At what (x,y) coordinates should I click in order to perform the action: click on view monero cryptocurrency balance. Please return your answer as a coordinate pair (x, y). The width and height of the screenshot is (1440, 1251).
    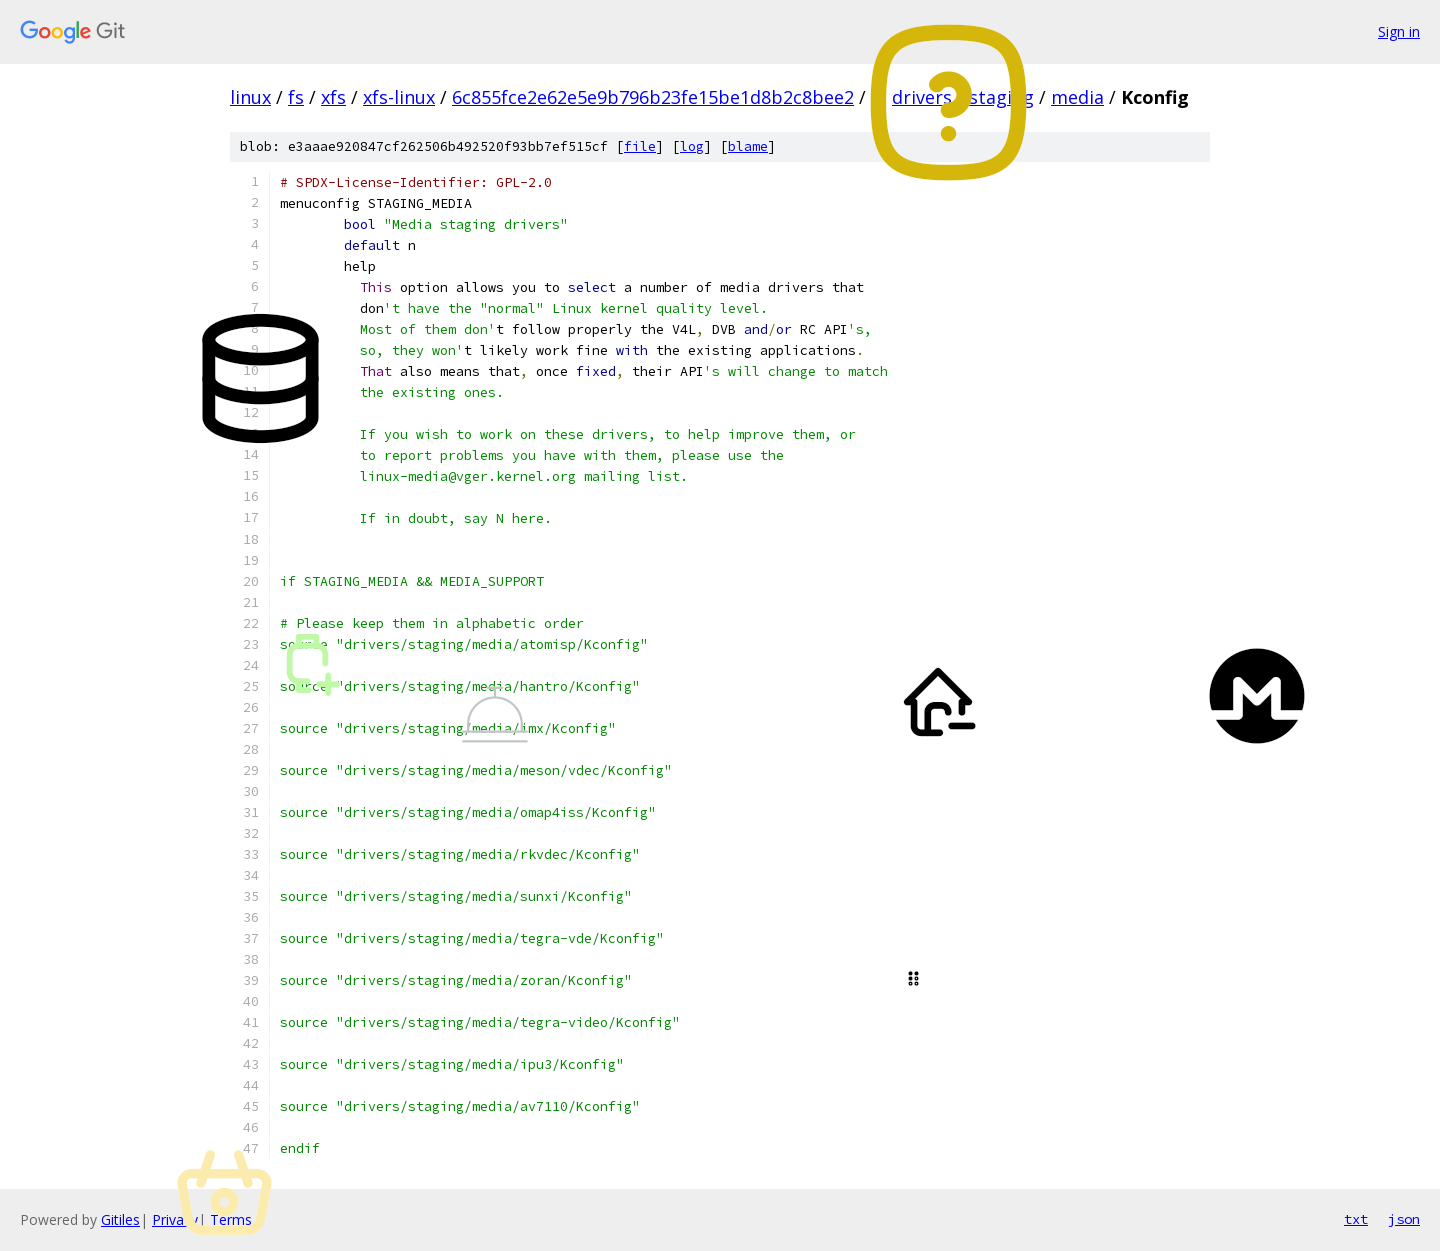
    Looking at the image, I should click on (1257, 696).